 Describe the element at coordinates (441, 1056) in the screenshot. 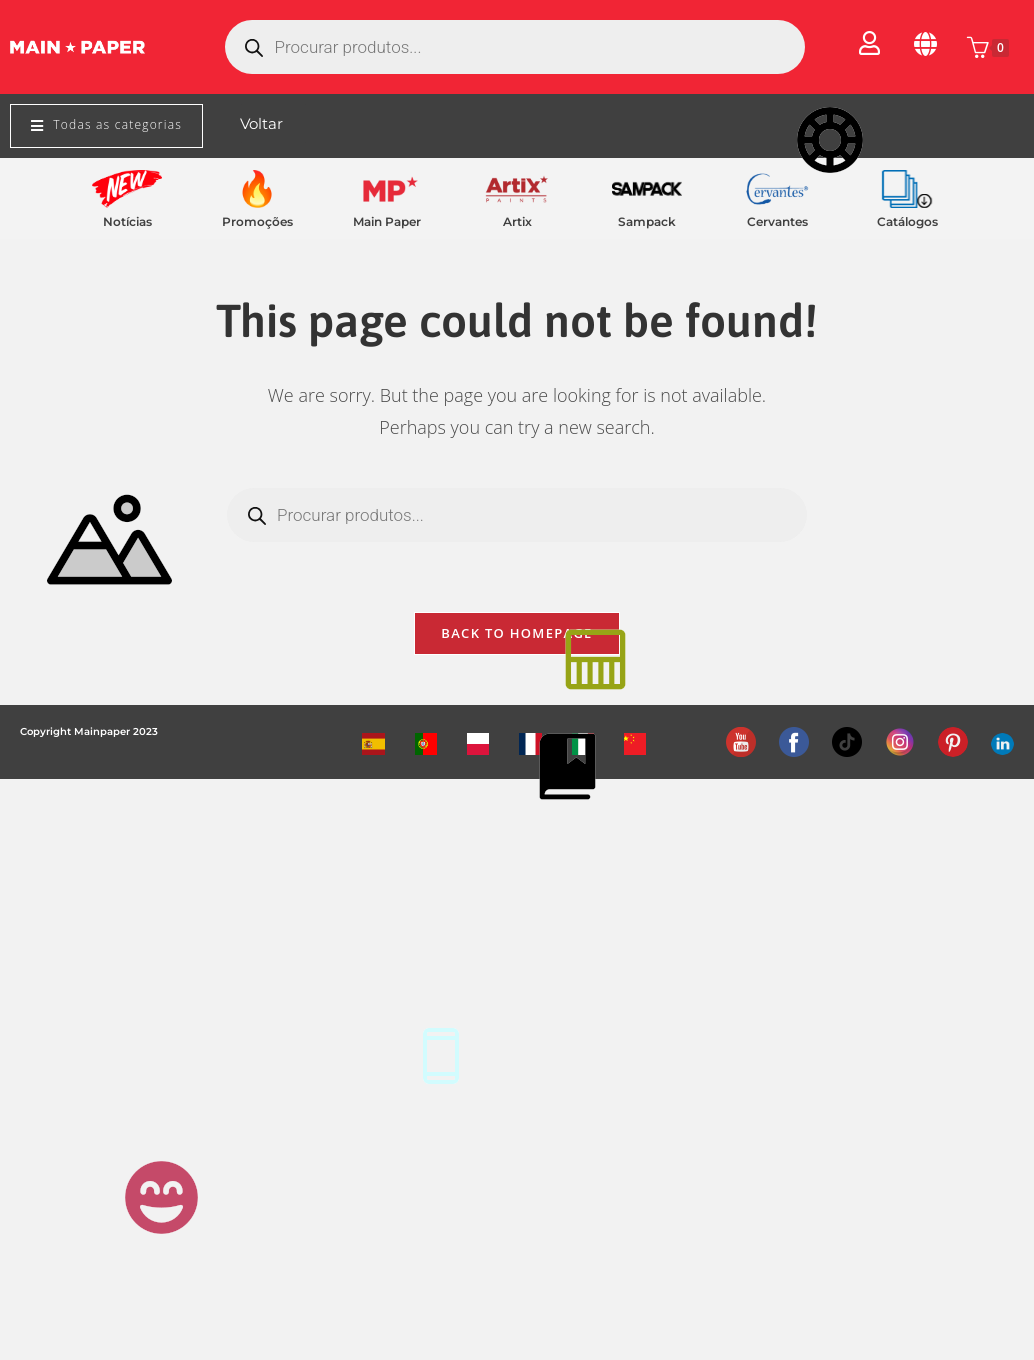

I see `switch to mobile view` at that location.